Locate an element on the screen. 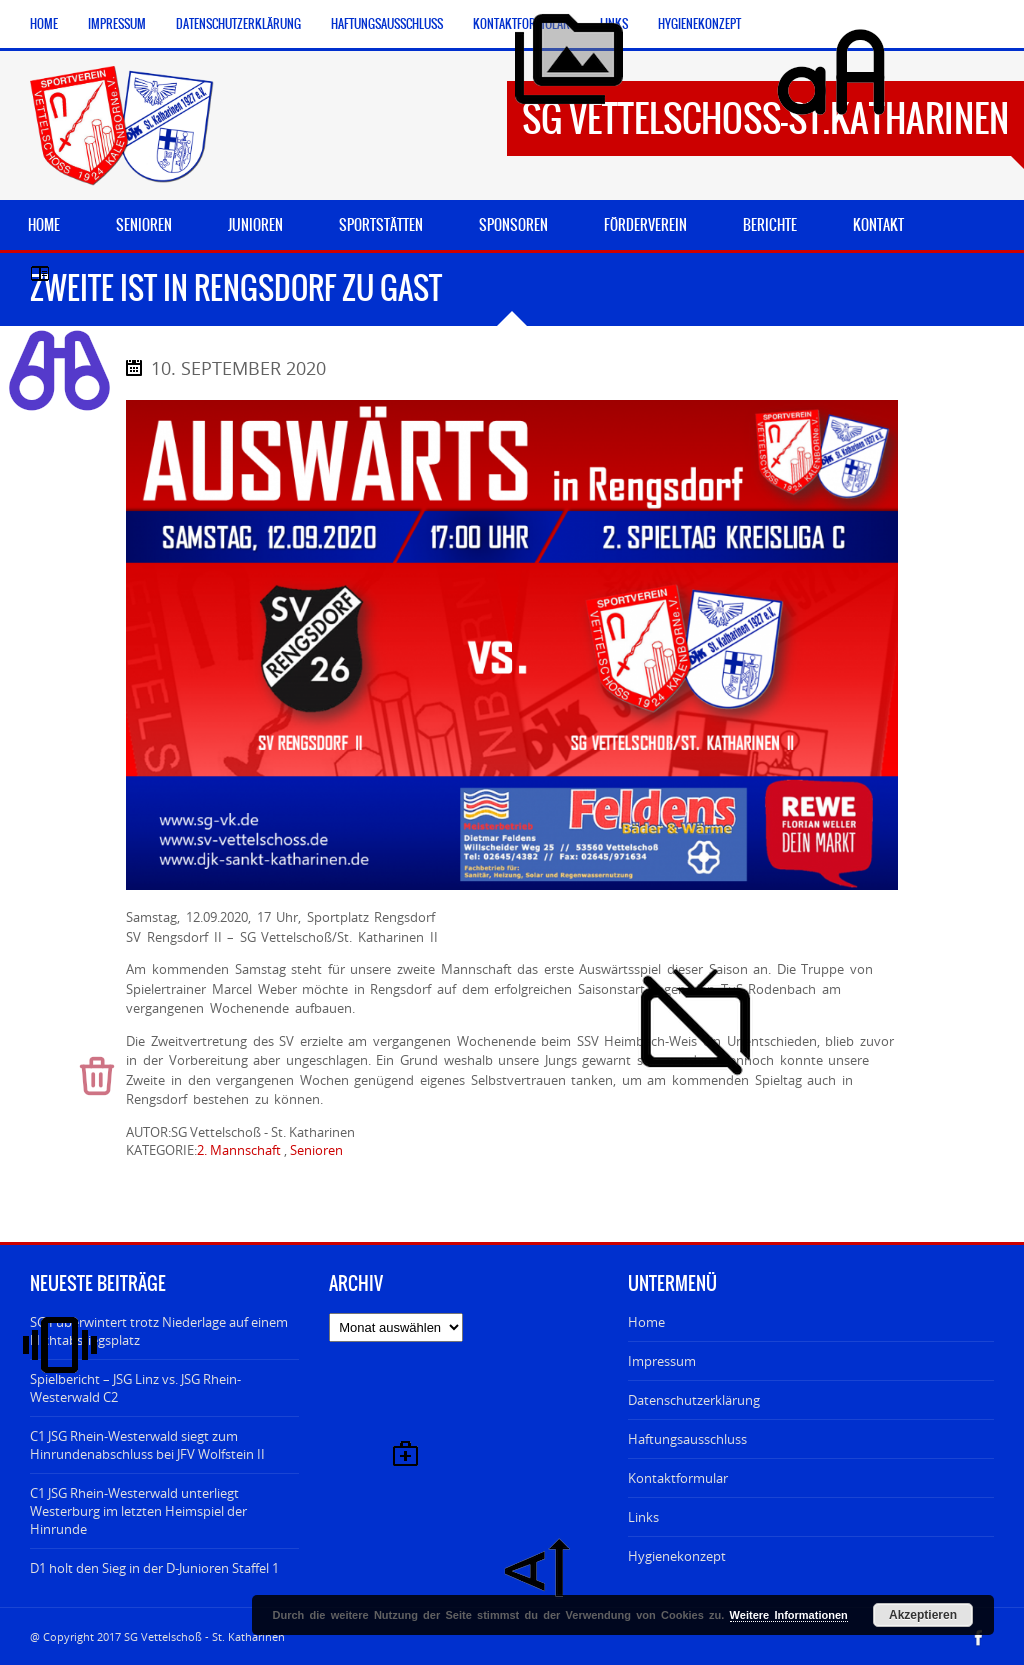  rotate text direction upward is located at coordinates (537, 1567).